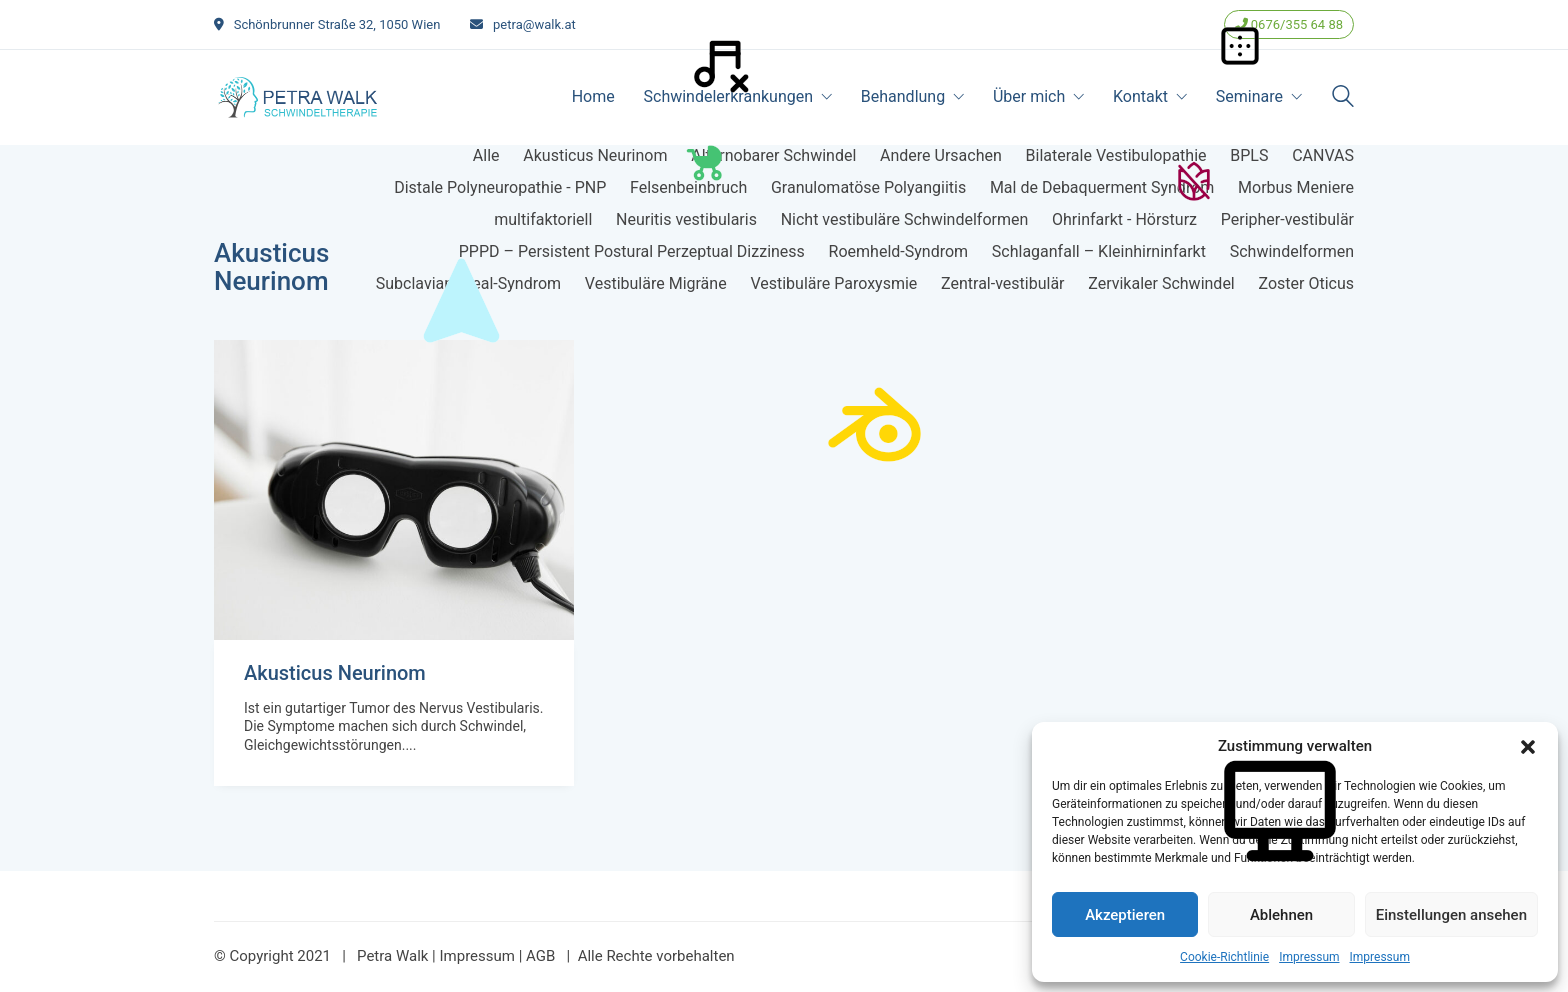 Image resolution: width=1568 pixels, height=992 pixels. I want to click on access baby or parenting-related features, so click(706, 163).